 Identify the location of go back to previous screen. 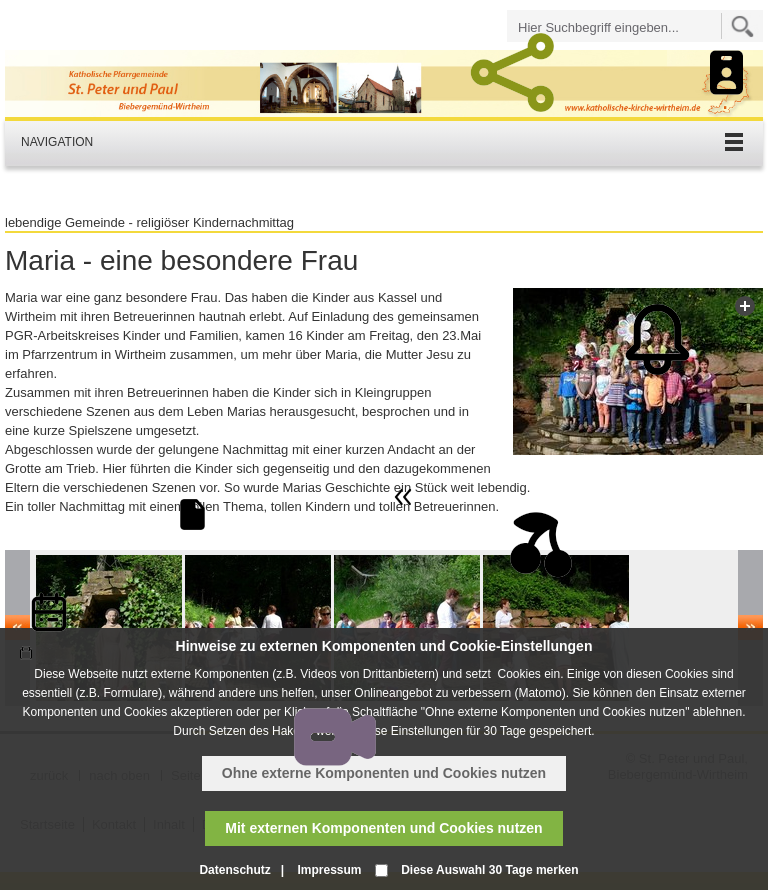
(403, 497).